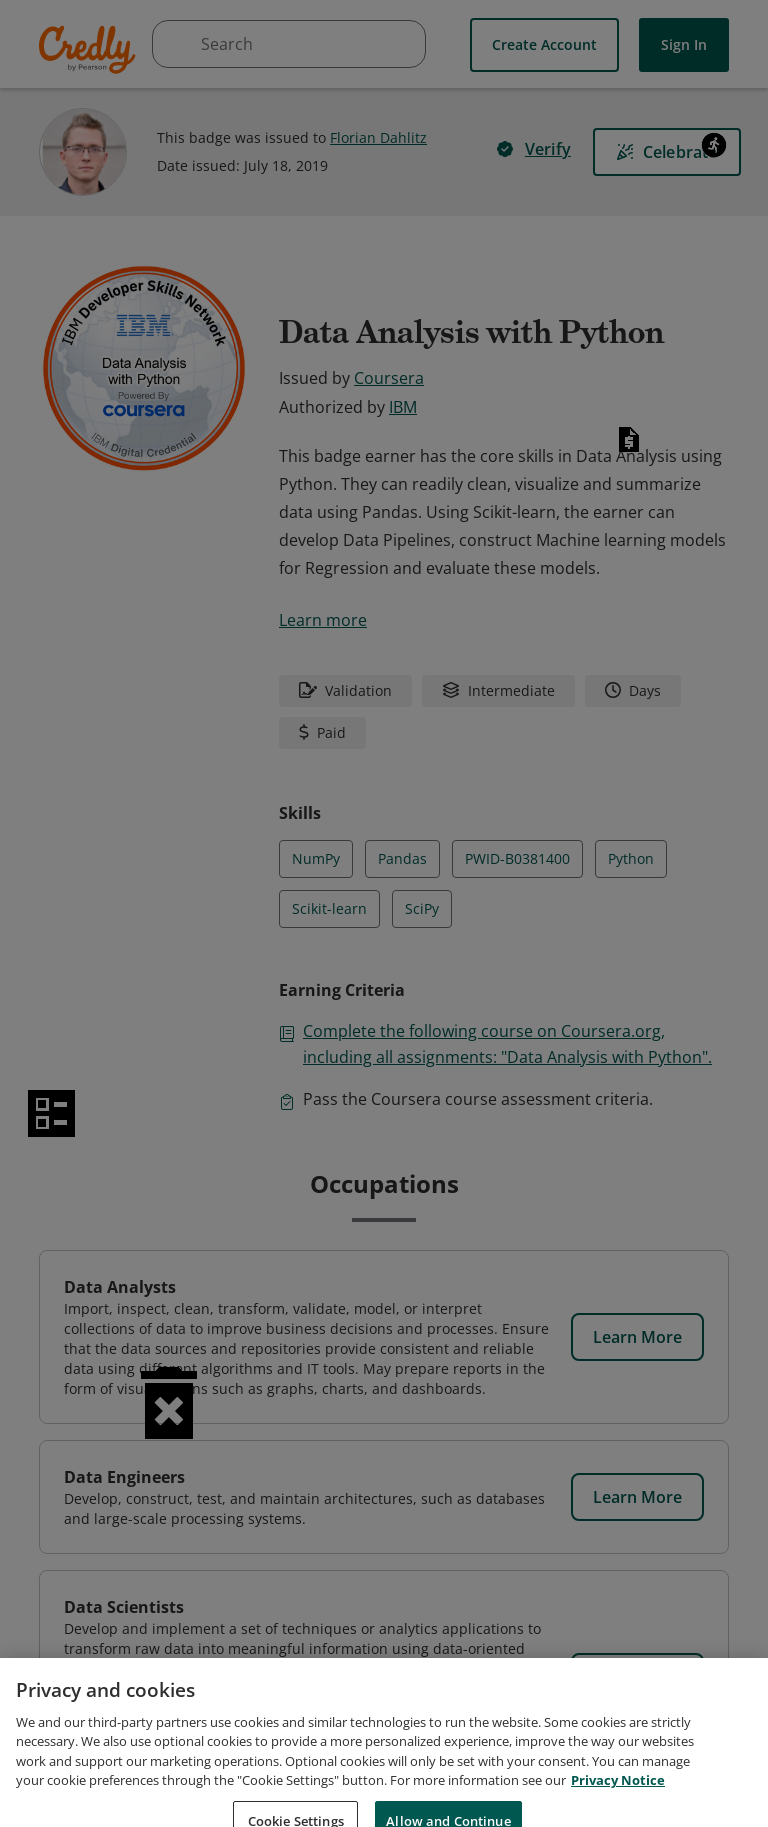 Image resolution: width=768 pixels, height=1827 pixels. What do you see at coordinates (169, 1403) in the screenshot?
I see `permanently delete item` at bounding box center [169, 1403].